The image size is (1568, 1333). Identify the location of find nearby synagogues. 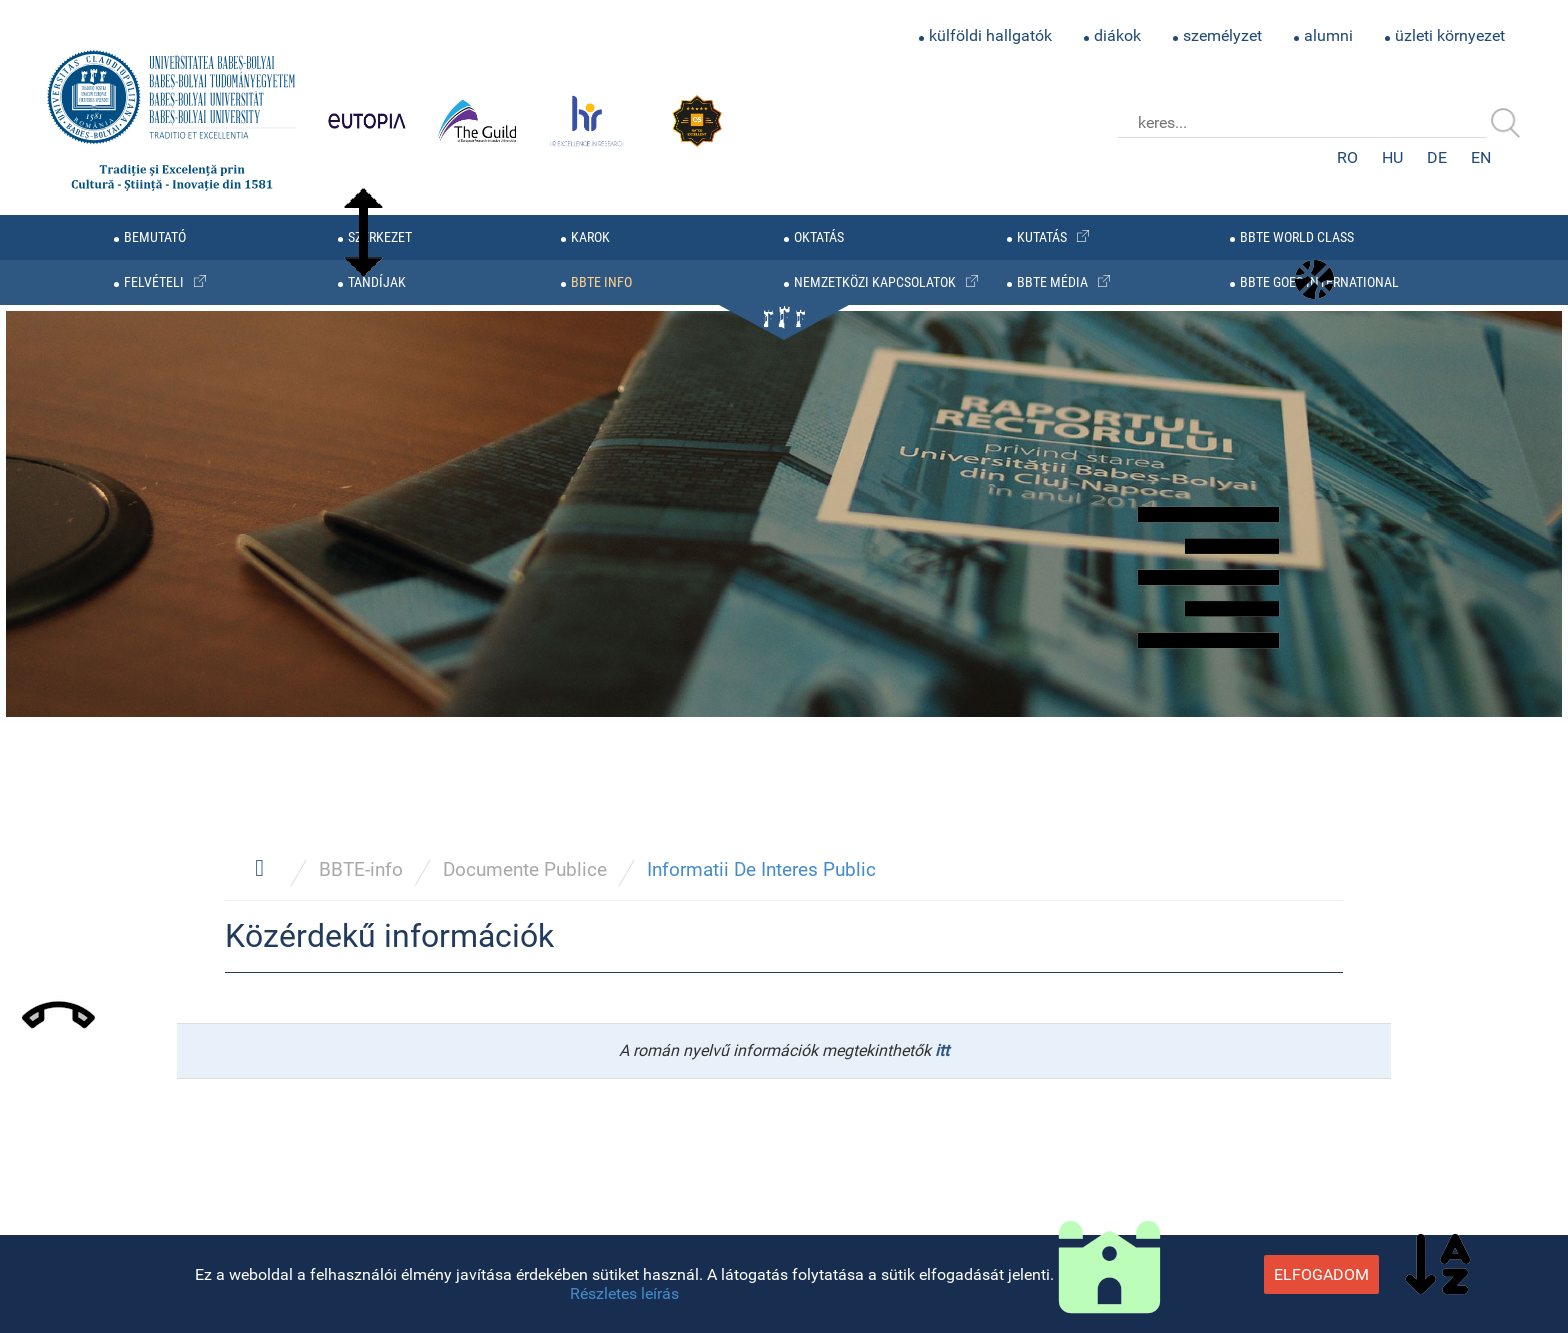
(1109, 1265).